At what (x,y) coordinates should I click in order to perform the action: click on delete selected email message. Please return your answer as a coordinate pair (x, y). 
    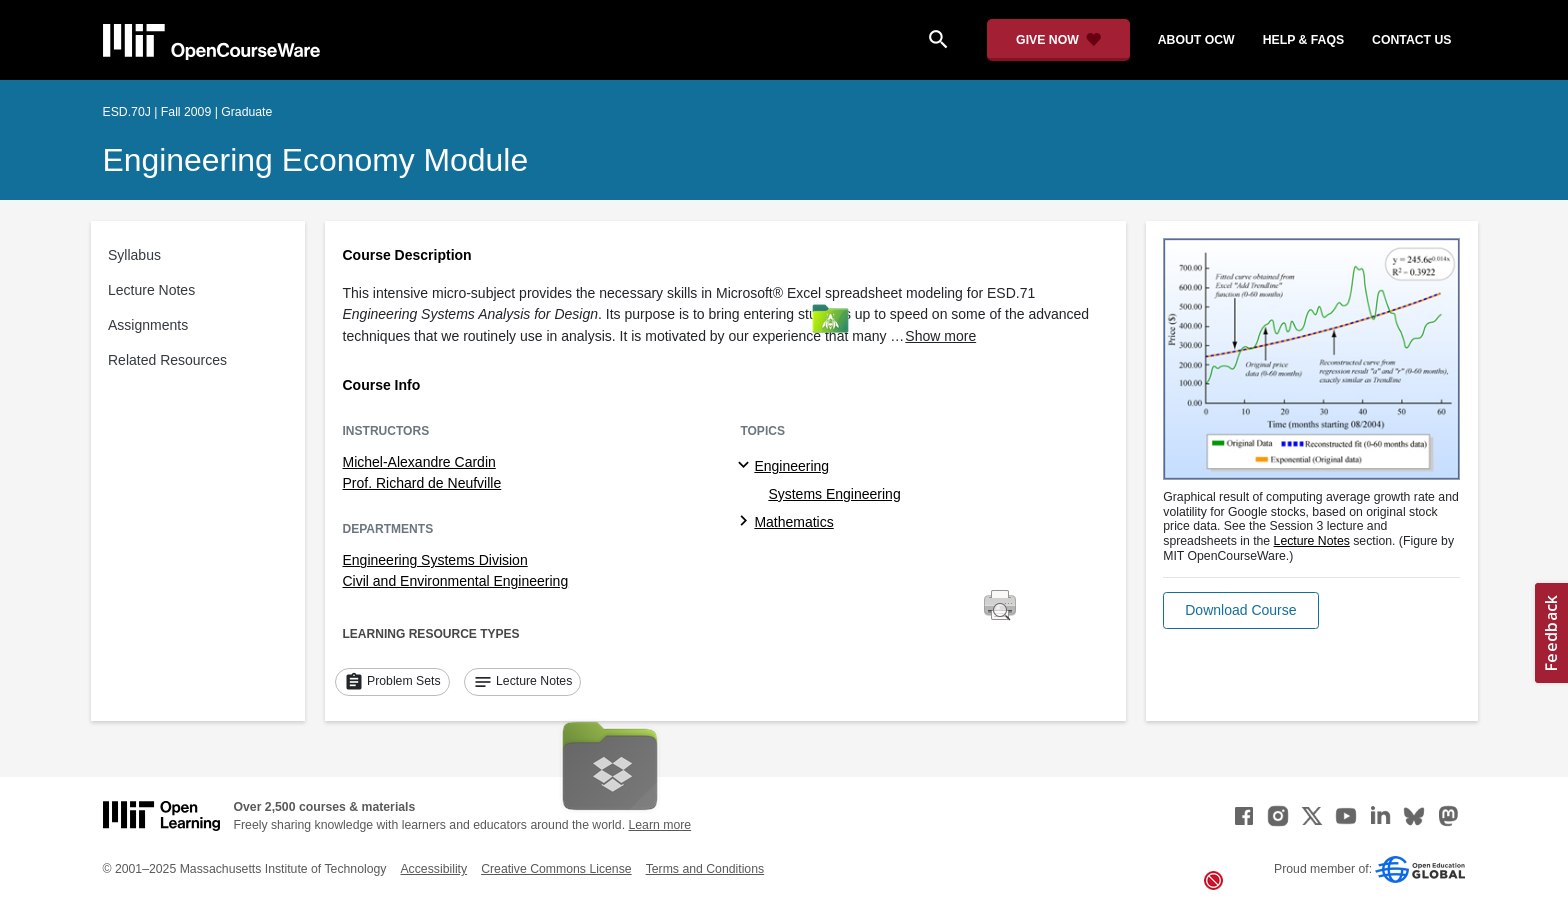
    Looking at the image, I should click on (1213, 880).